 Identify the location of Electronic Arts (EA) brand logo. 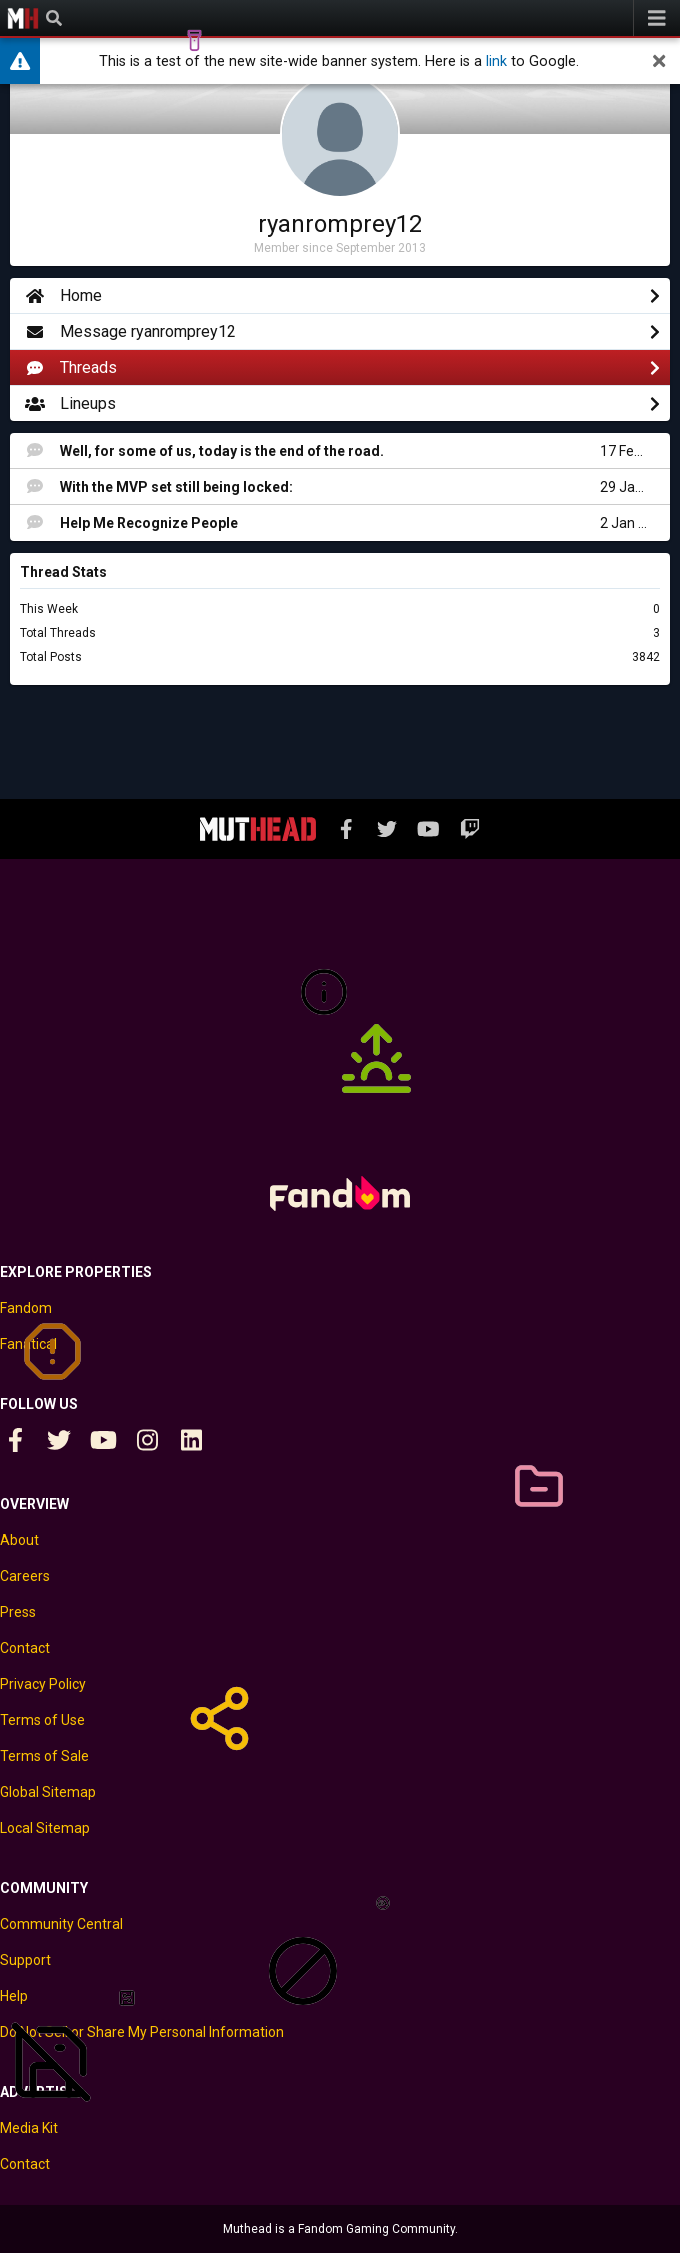
(383, 1903).